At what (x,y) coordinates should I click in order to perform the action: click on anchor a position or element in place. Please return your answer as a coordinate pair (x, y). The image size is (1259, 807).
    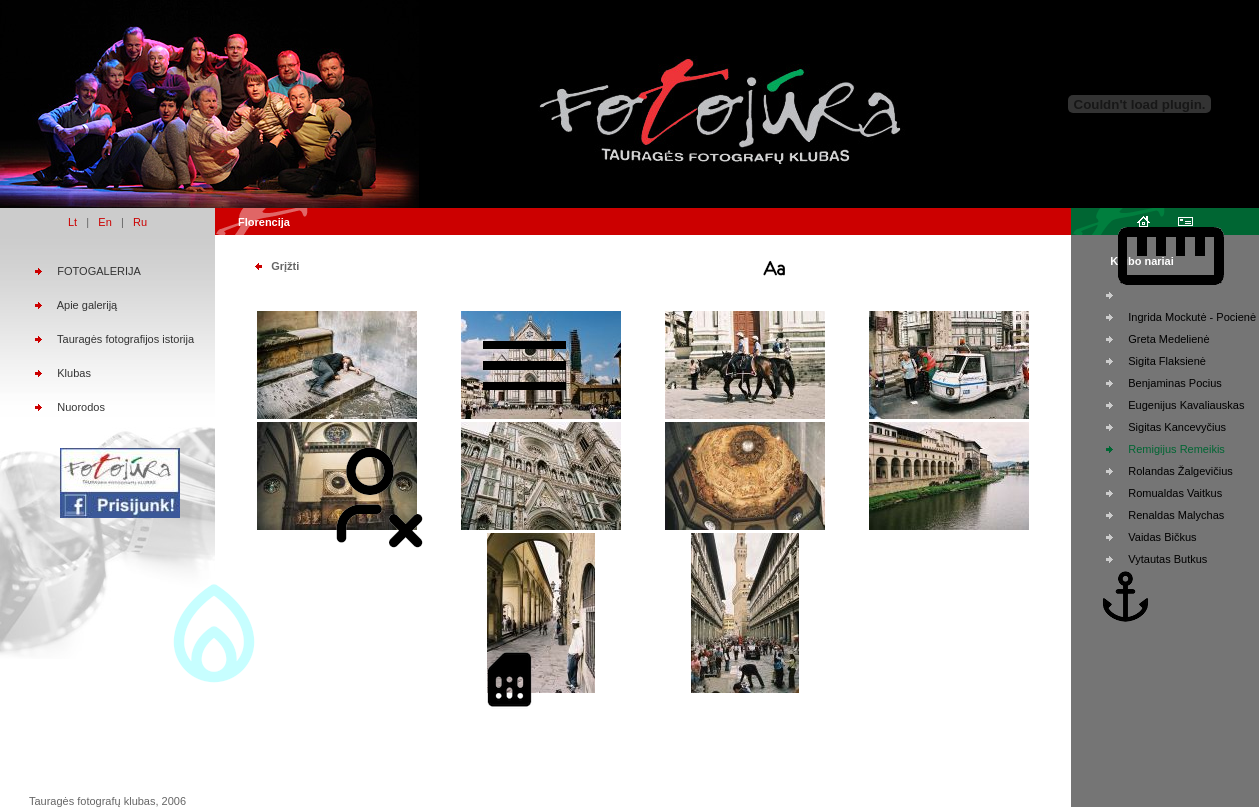
    Looking at the image, I should click on (1125, 596).